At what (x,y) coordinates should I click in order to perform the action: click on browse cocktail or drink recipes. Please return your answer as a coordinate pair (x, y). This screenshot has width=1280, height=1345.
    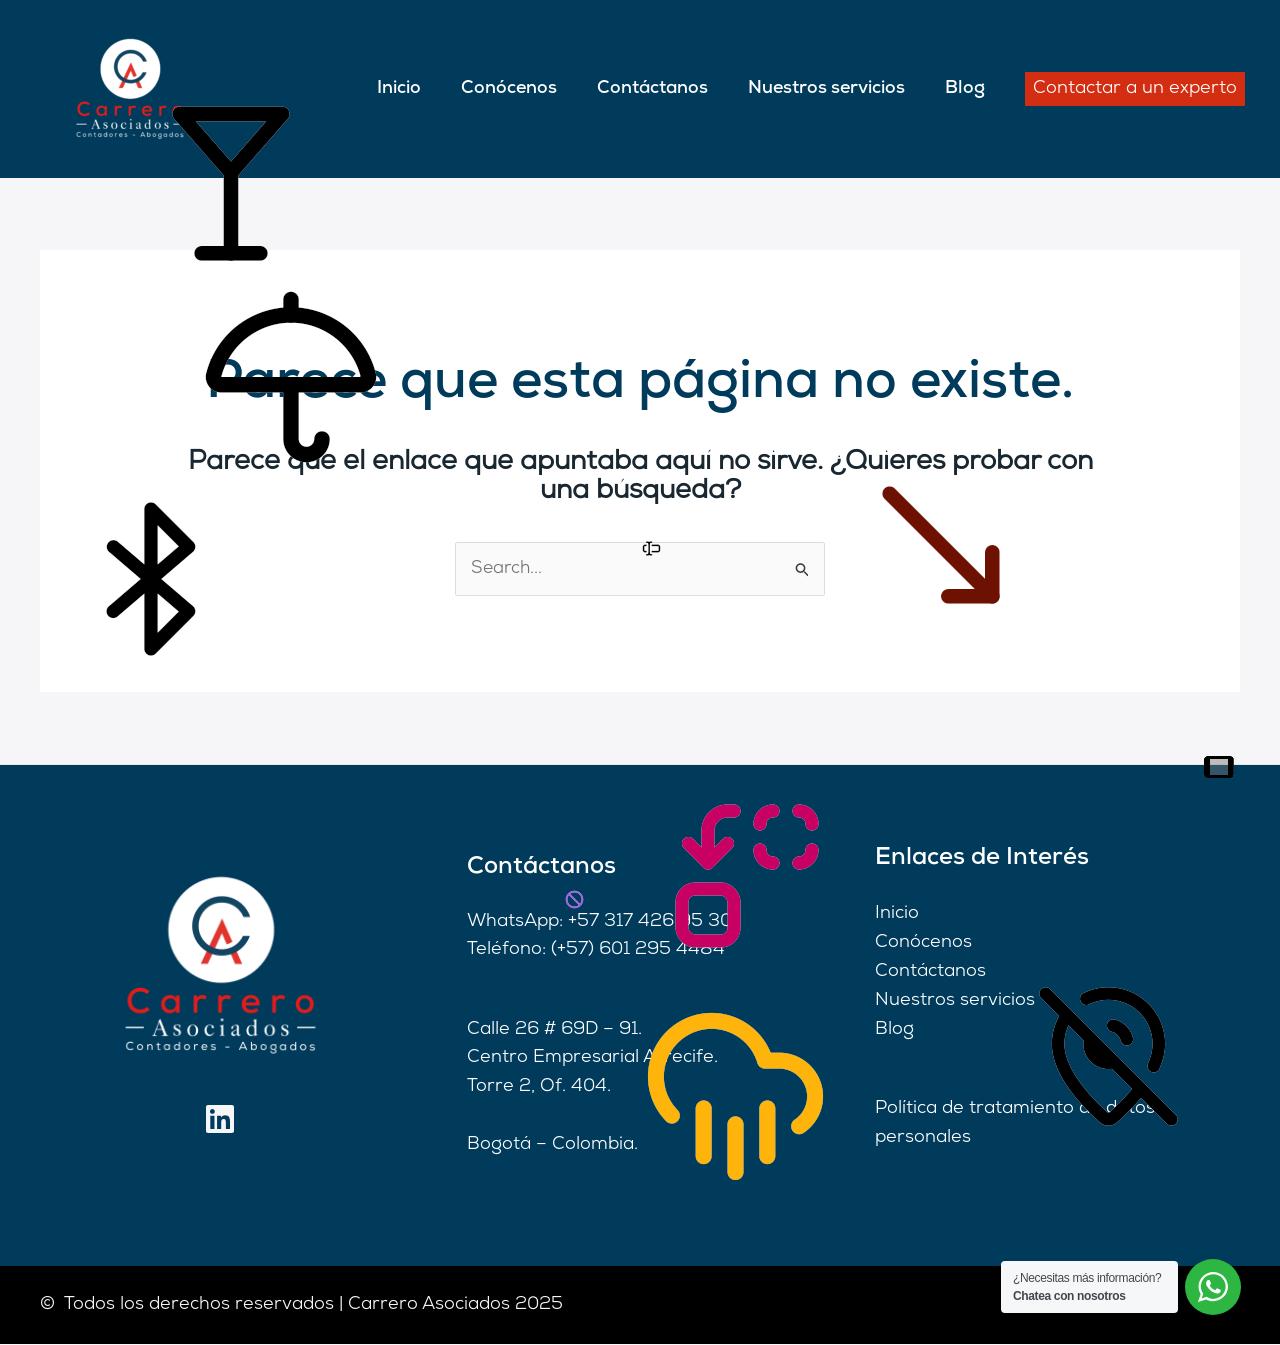
    Looking at the image, I should click on (231, 180).